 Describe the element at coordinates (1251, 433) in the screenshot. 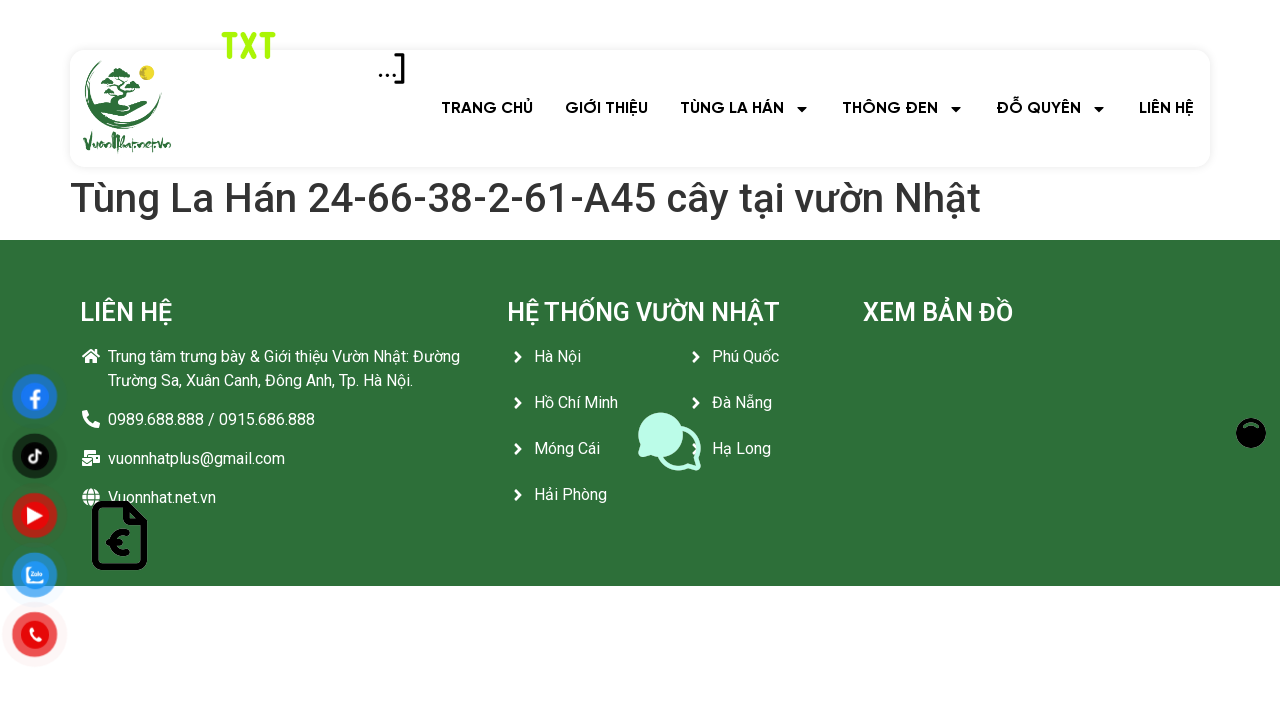

I see `apply inner shadow effect to top edge` at that location.